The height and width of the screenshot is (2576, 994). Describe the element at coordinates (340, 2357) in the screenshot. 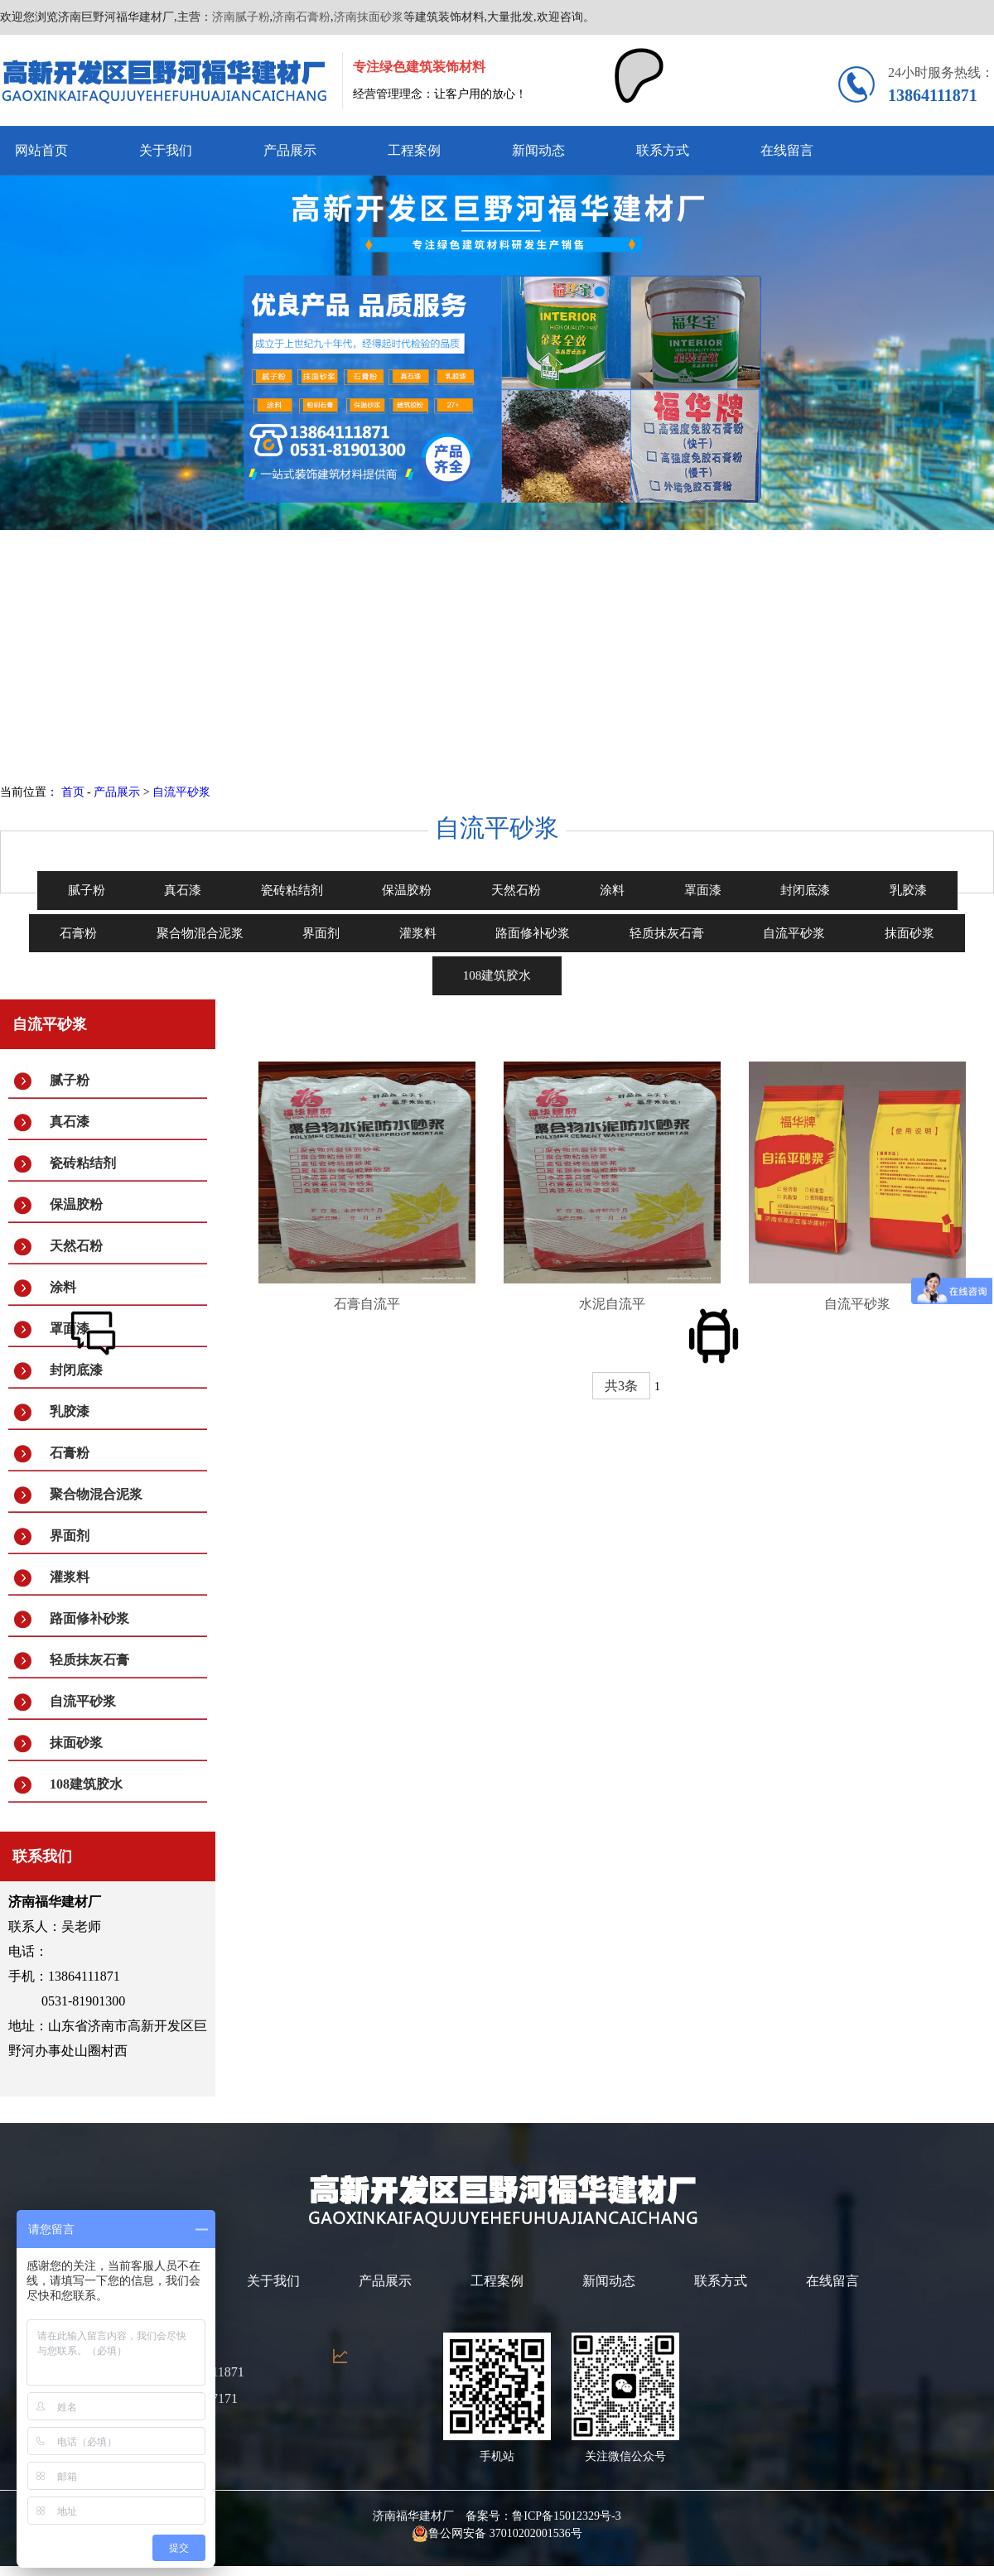

I see `view analytics or performance metrics` at that location.